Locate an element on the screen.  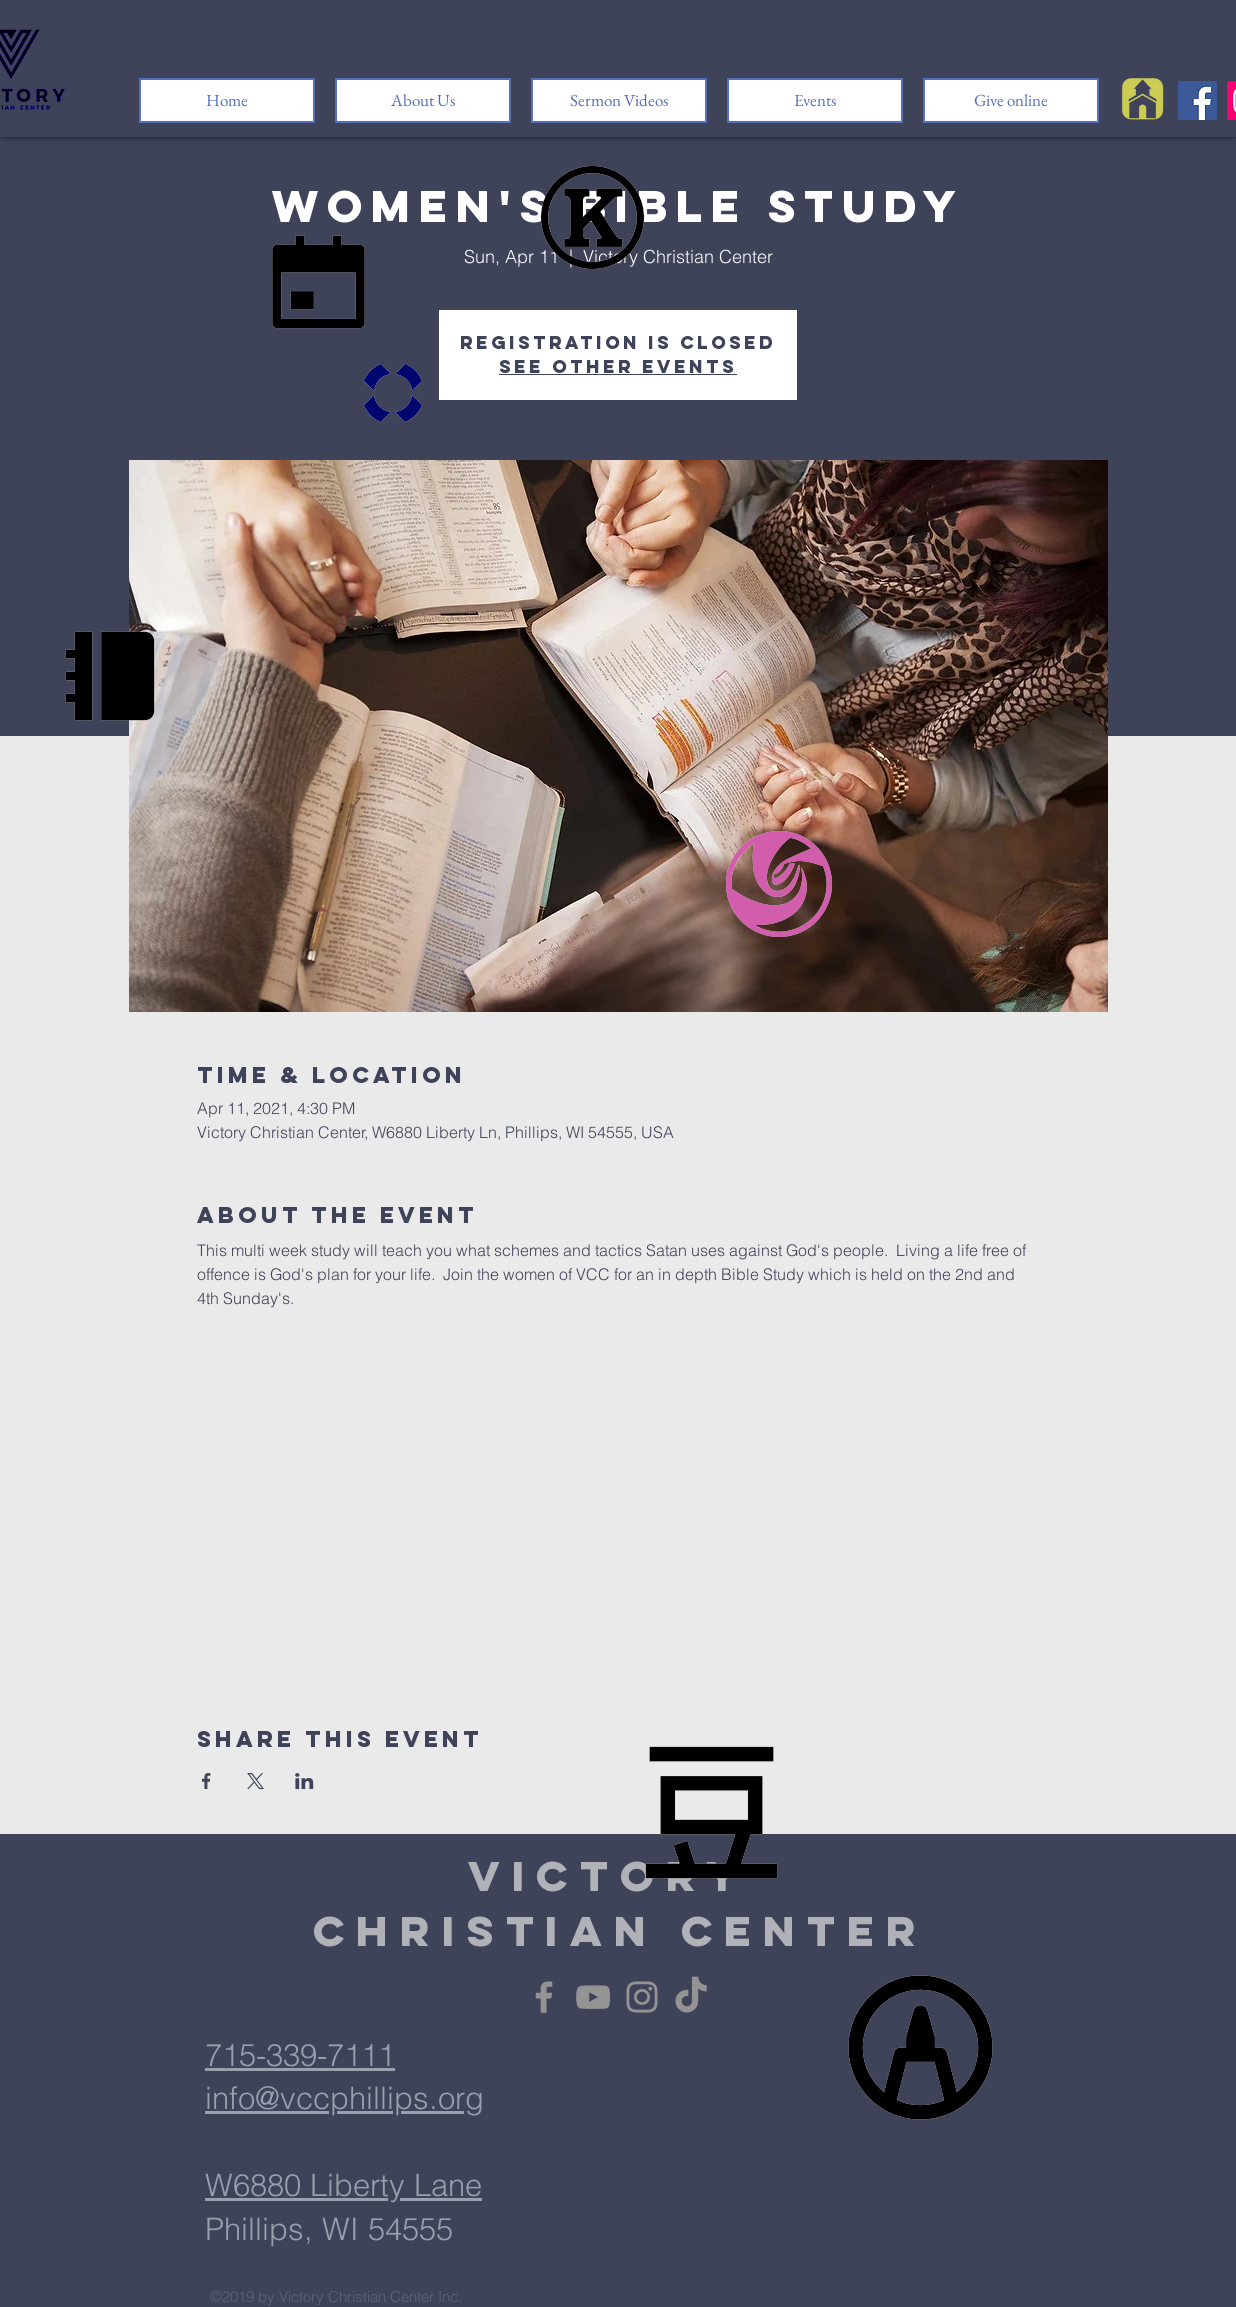
view a scheduled event is located at coordinates (318, 286).